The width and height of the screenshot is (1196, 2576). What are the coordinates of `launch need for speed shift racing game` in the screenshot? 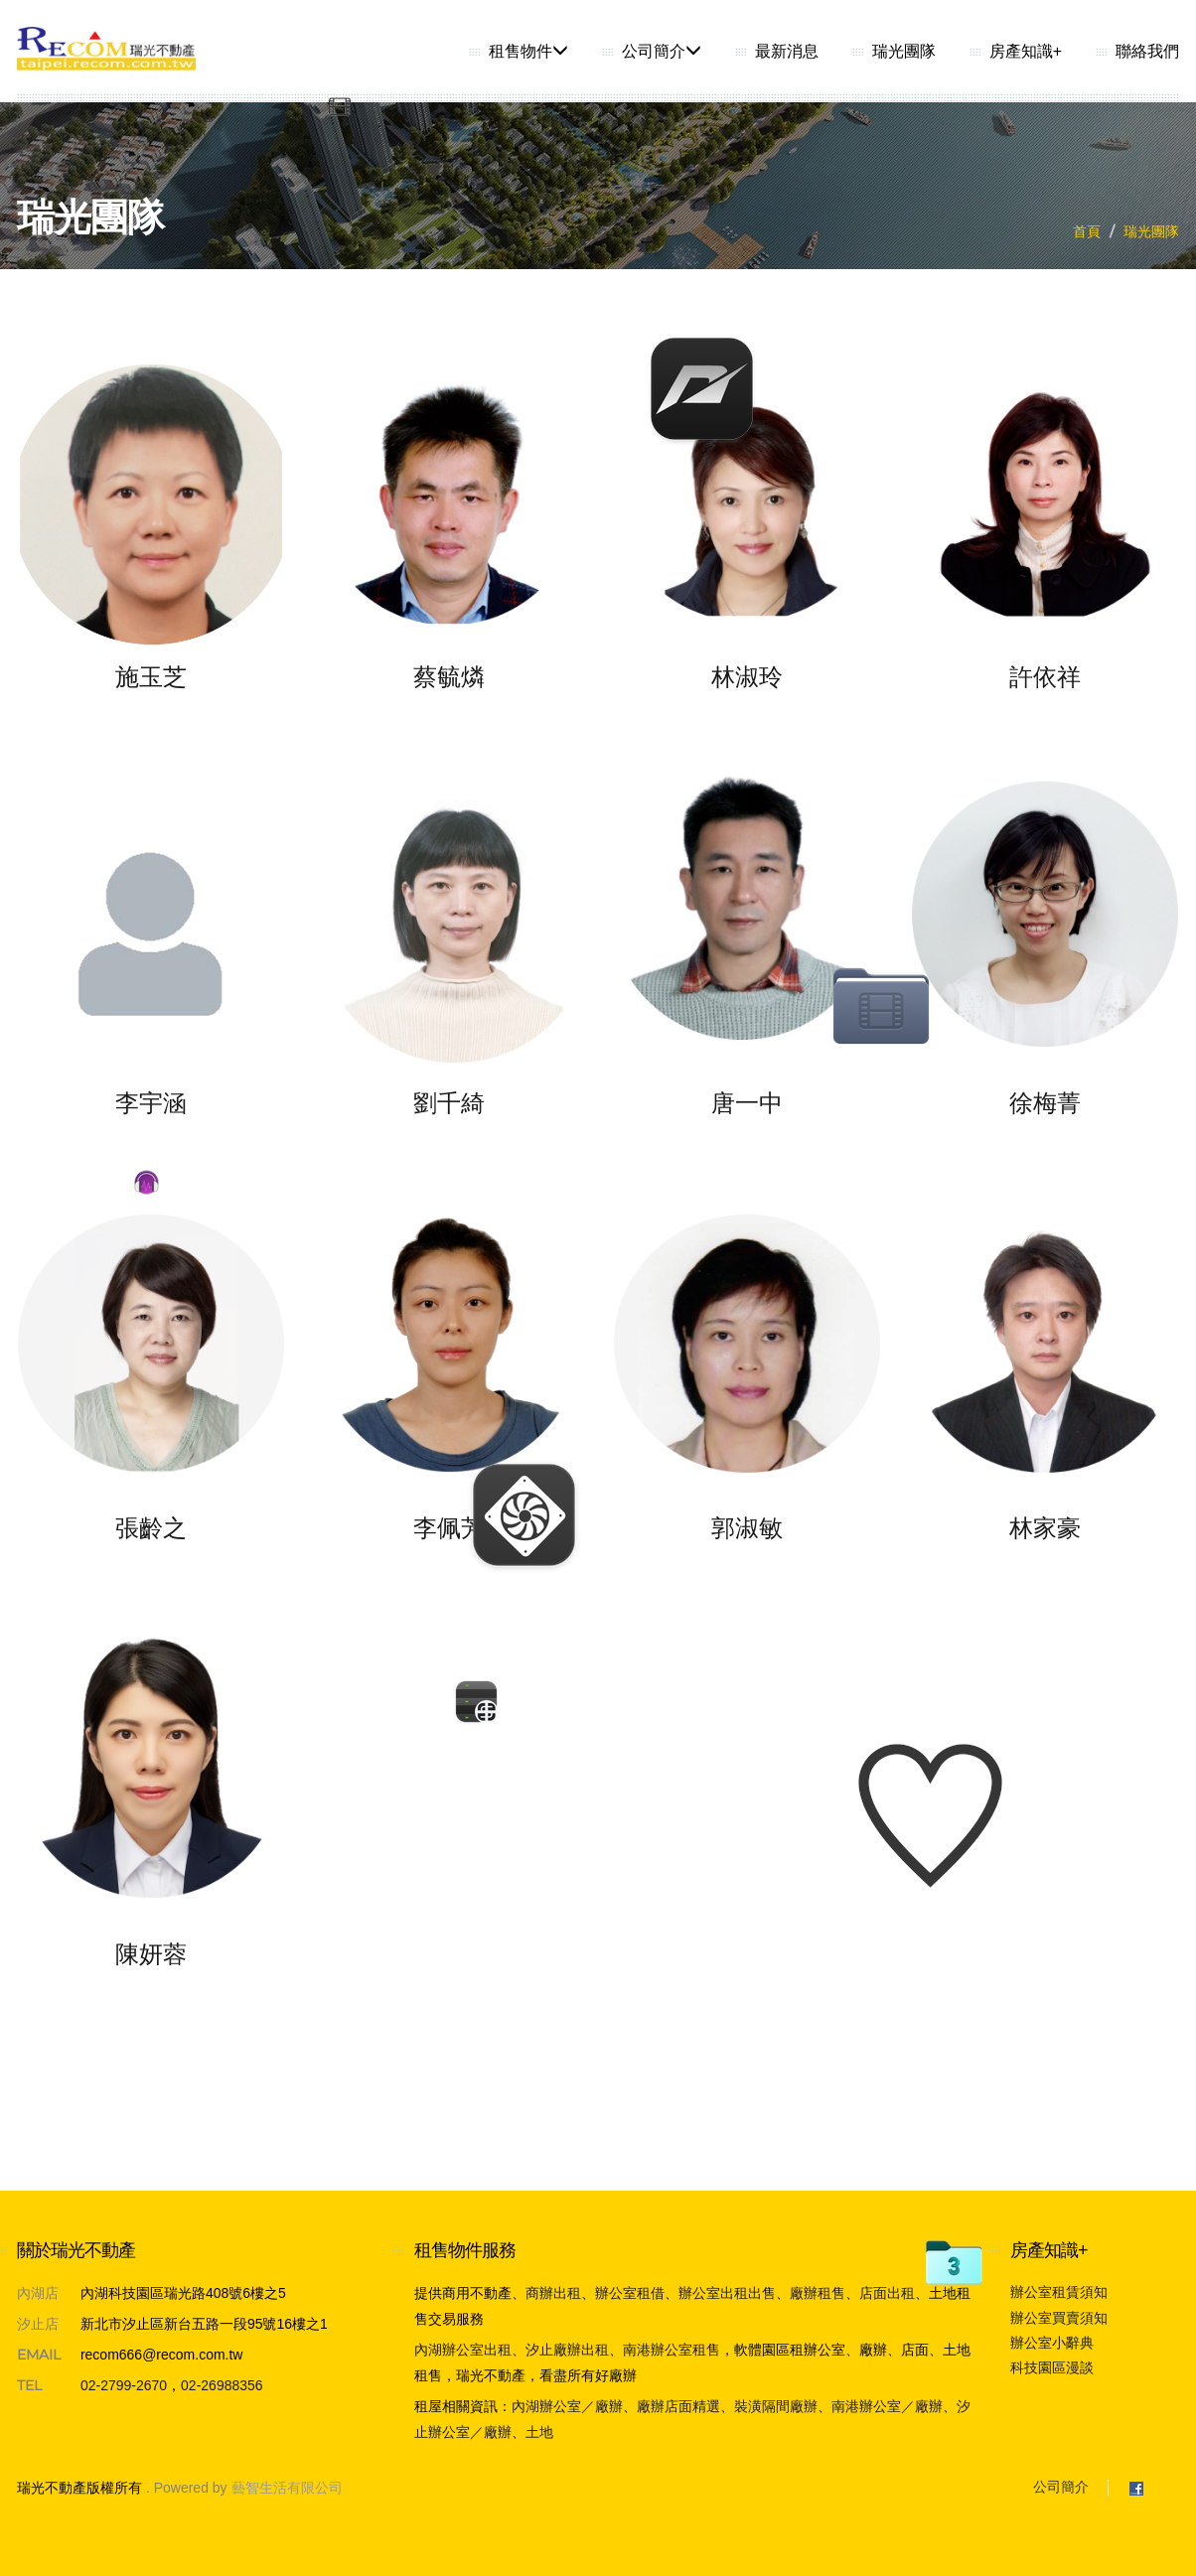 It's located at (701, 388).